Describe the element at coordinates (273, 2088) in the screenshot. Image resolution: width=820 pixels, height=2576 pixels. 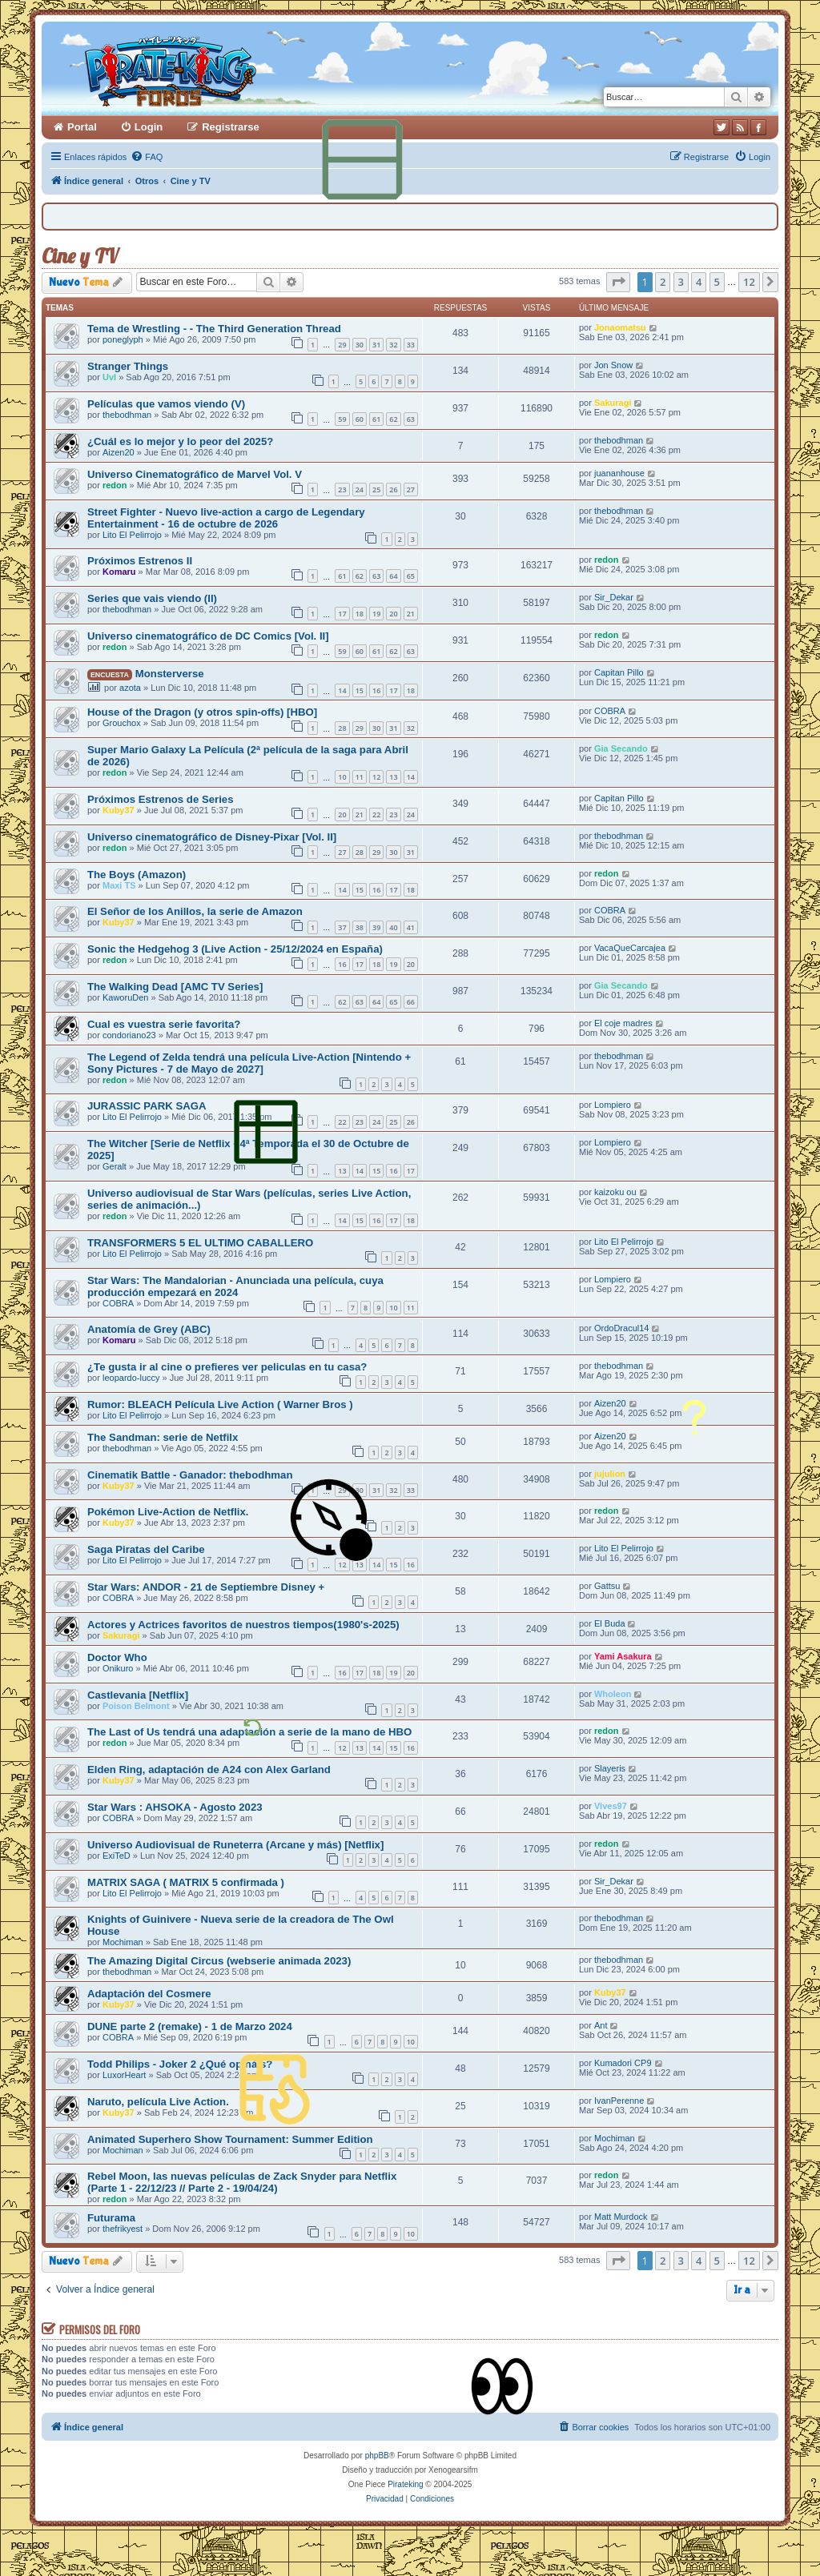
I see `firewall security settings` at that location.